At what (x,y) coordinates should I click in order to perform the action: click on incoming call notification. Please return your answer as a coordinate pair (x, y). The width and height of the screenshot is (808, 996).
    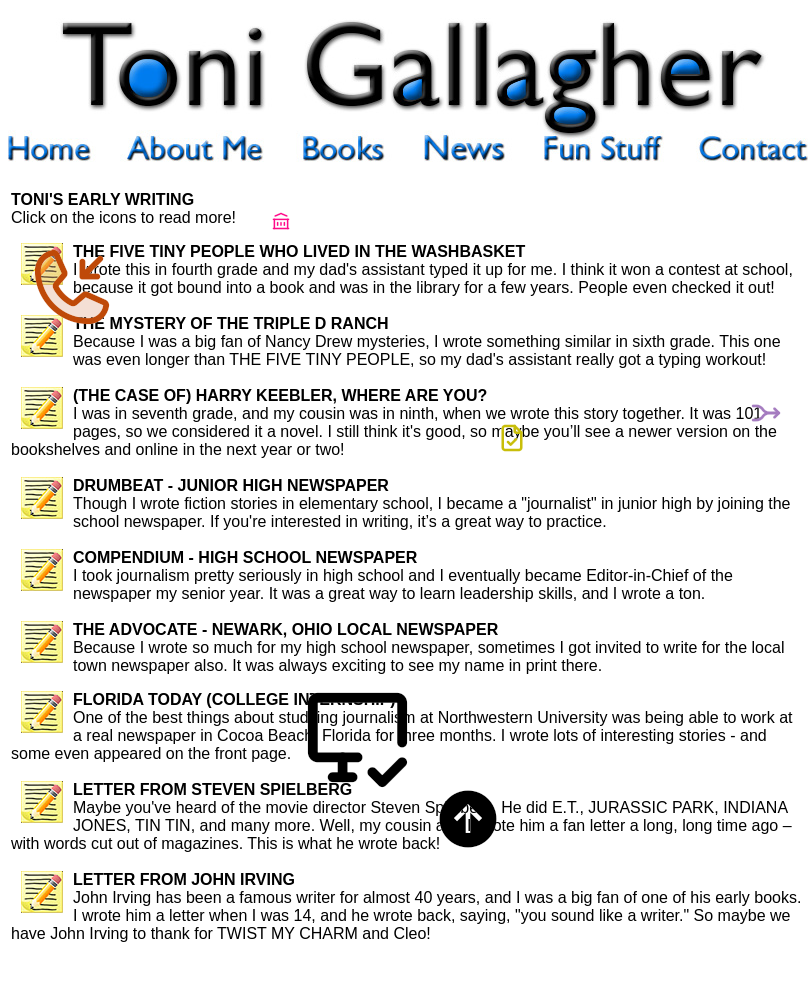
    Looking at the image, I should click on (73, 285).